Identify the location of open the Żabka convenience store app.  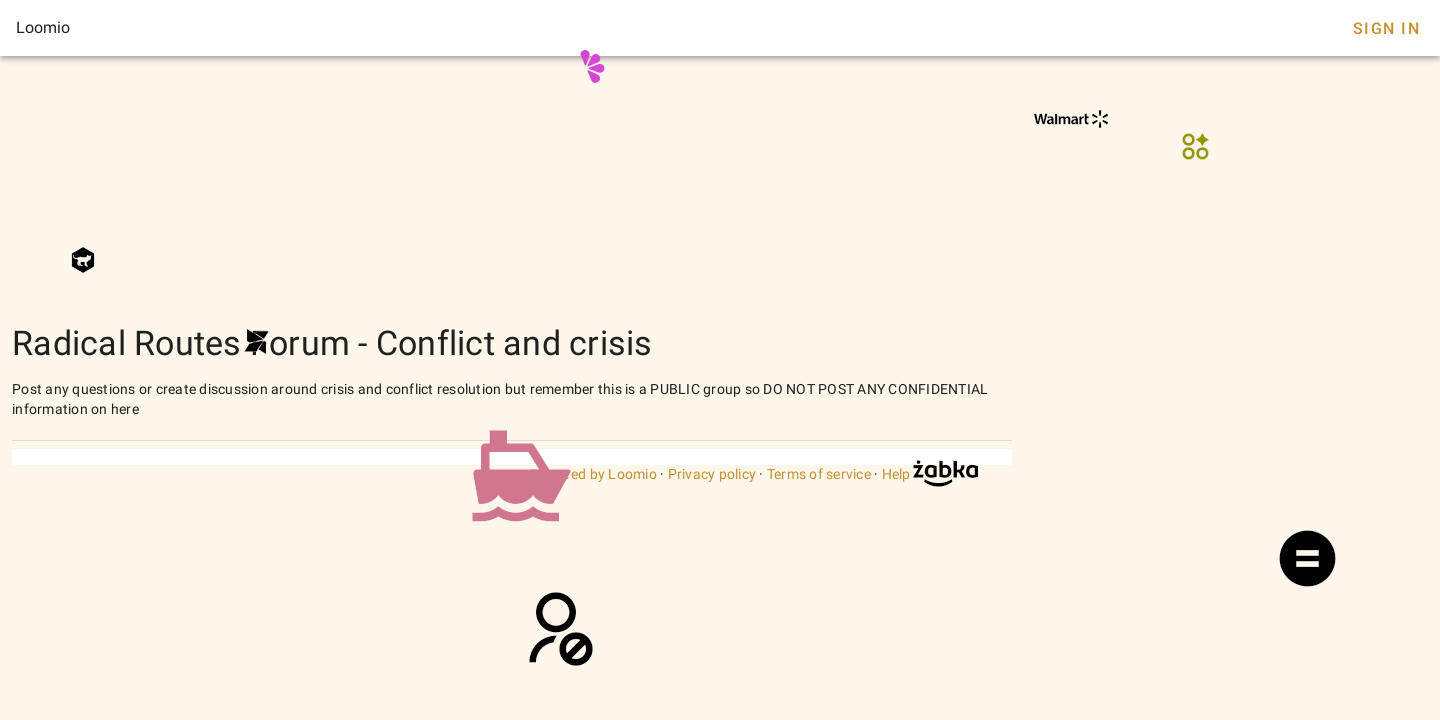
(945, 473).